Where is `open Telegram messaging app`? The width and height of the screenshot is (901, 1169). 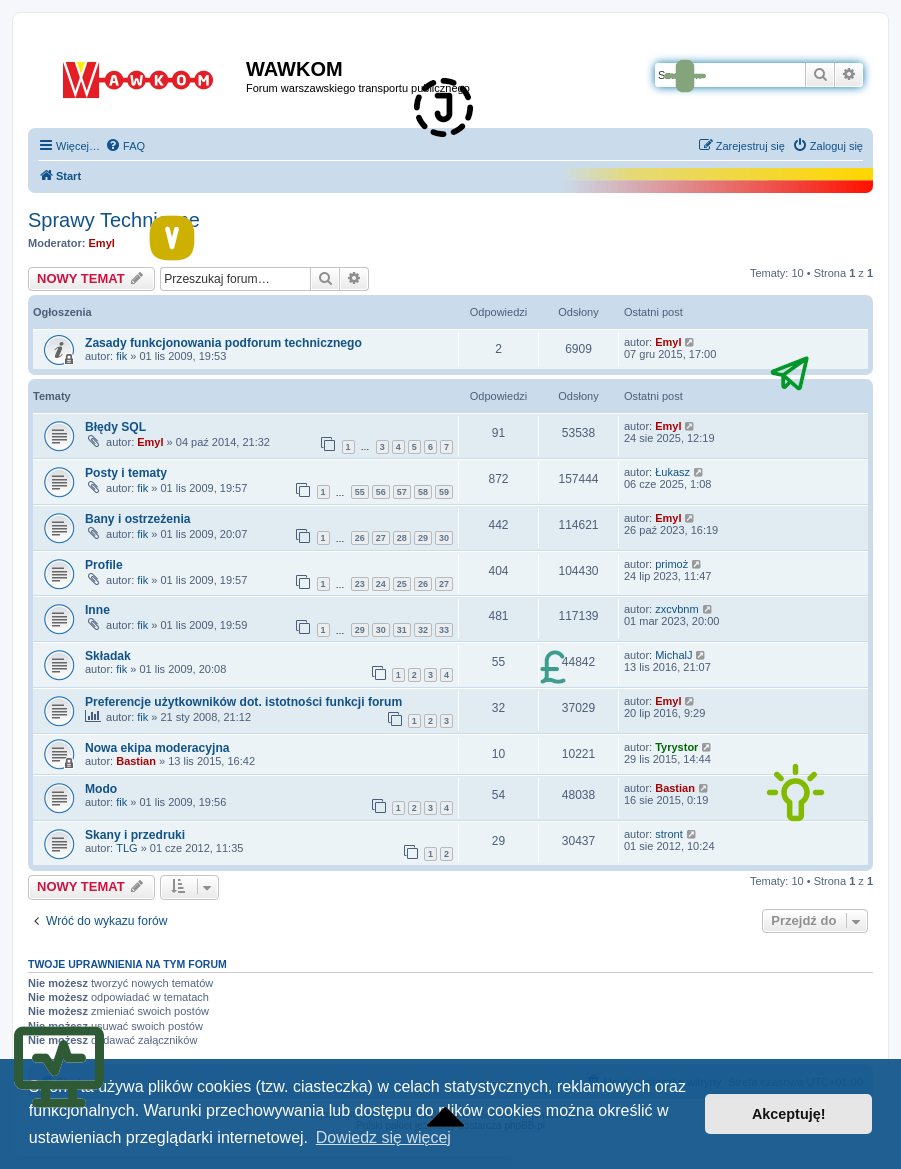
open Telegram messaging app is located at coordinates (791, 374).